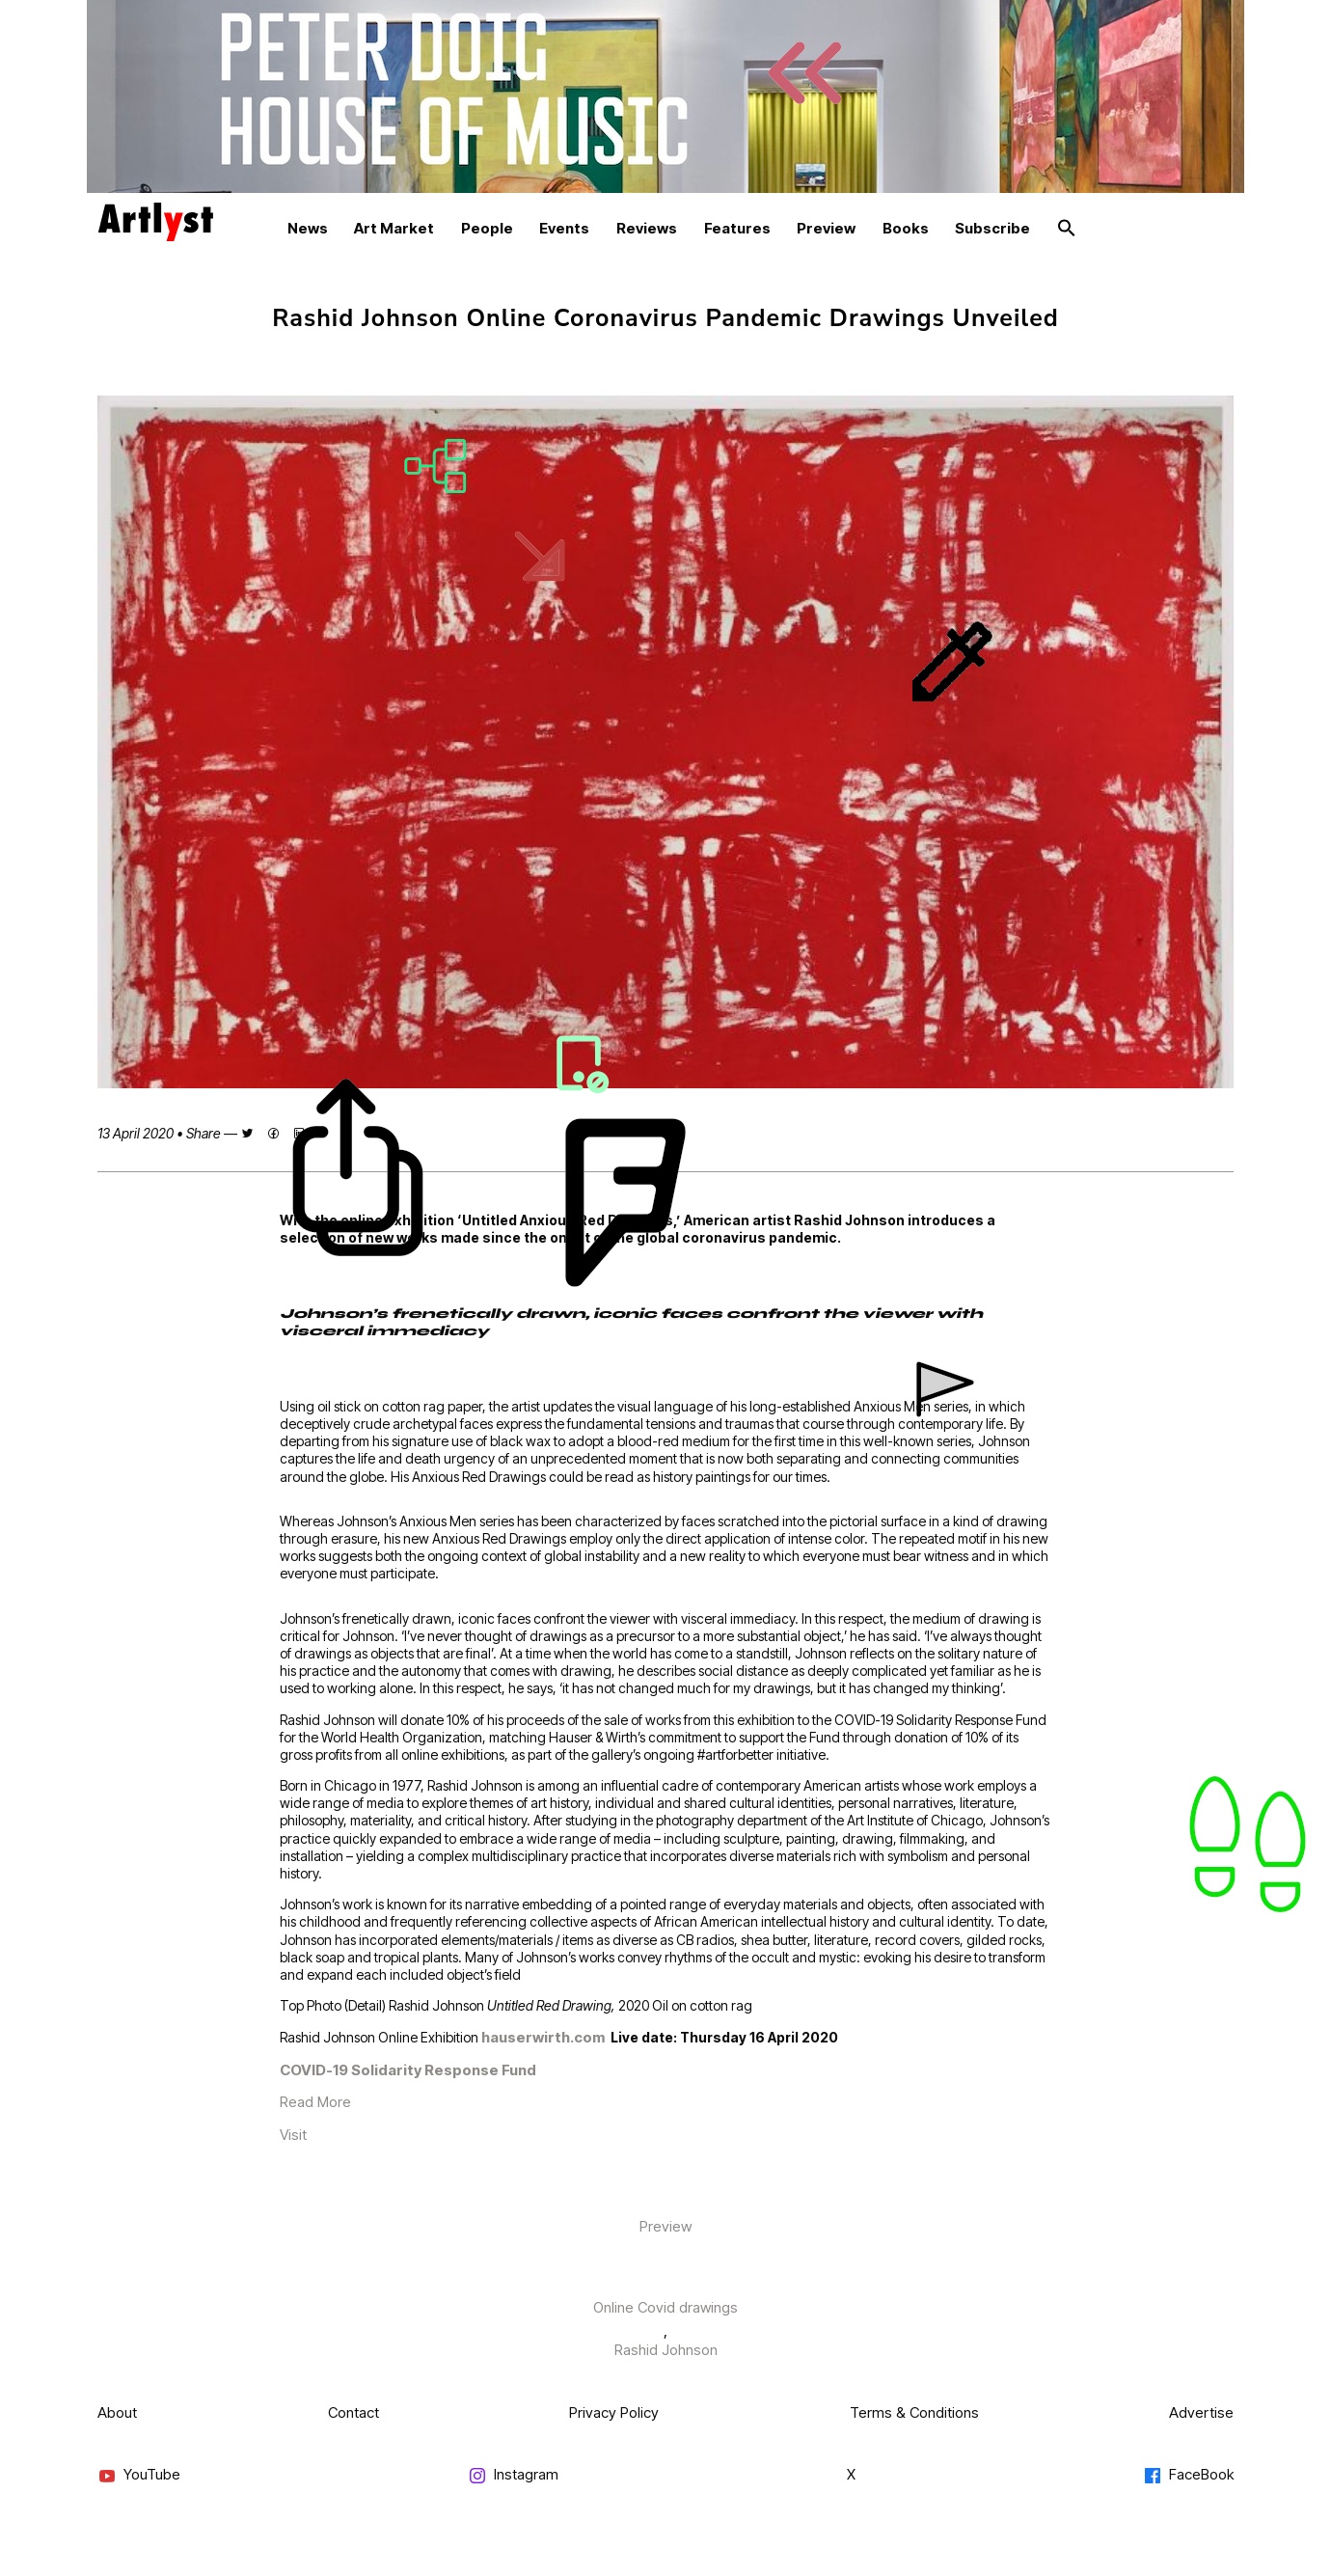 This screenshot has height=2576, width=1331. Describe the element at coordinates (539, 556) in the screenshot. I see `navigate to the next item diagonally` at that location.